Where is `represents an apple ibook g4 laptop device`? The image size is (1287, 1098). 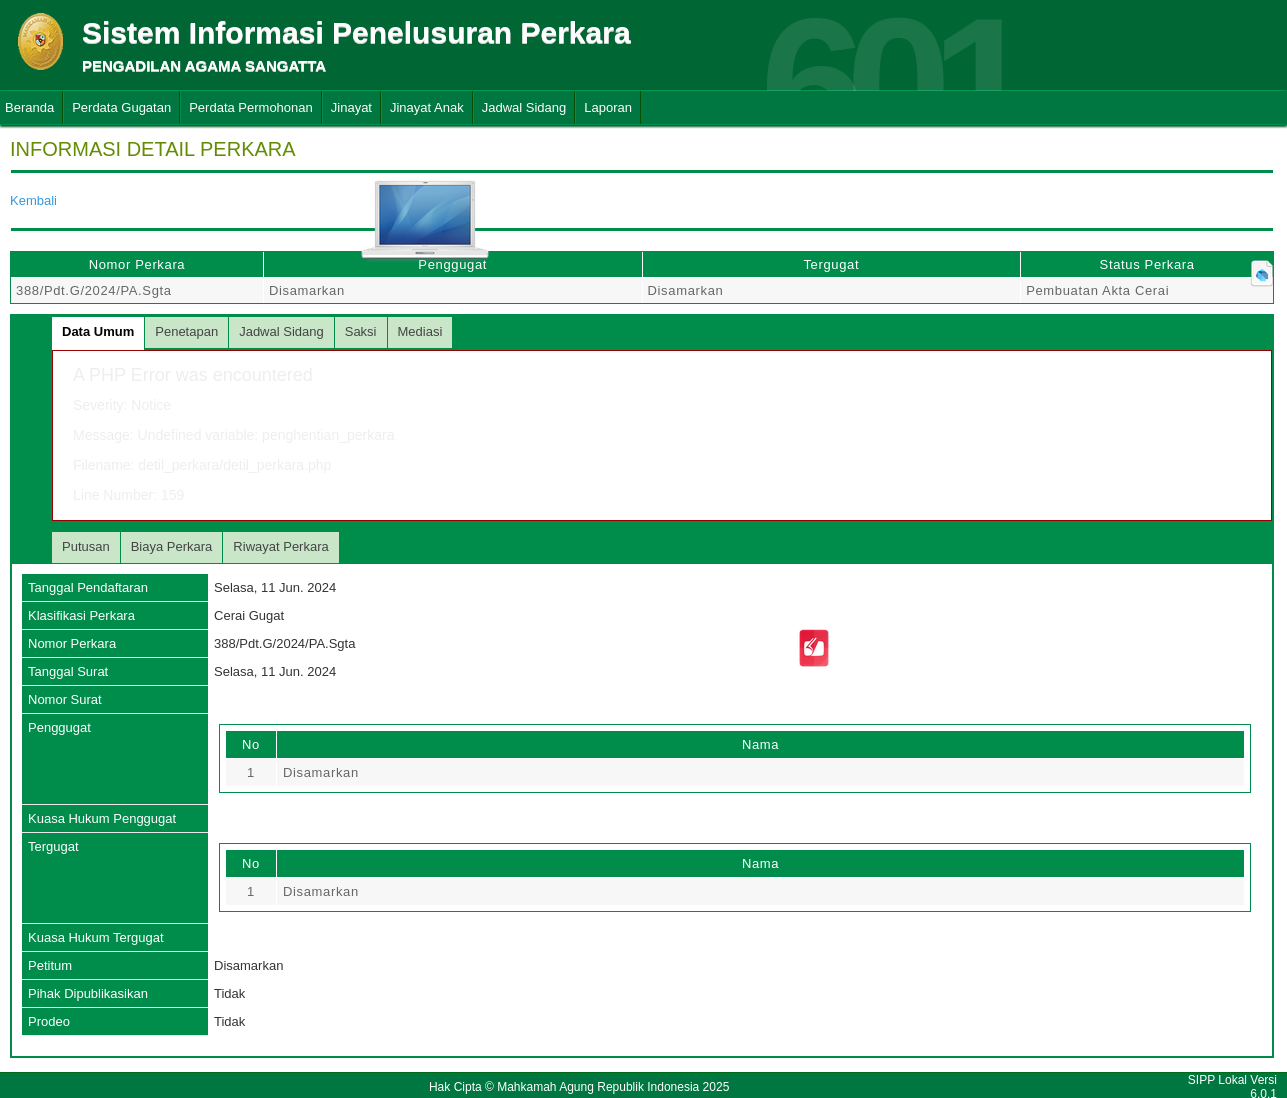 represents an apple ibook g4 laptop device is located at coordinates (425, 218).